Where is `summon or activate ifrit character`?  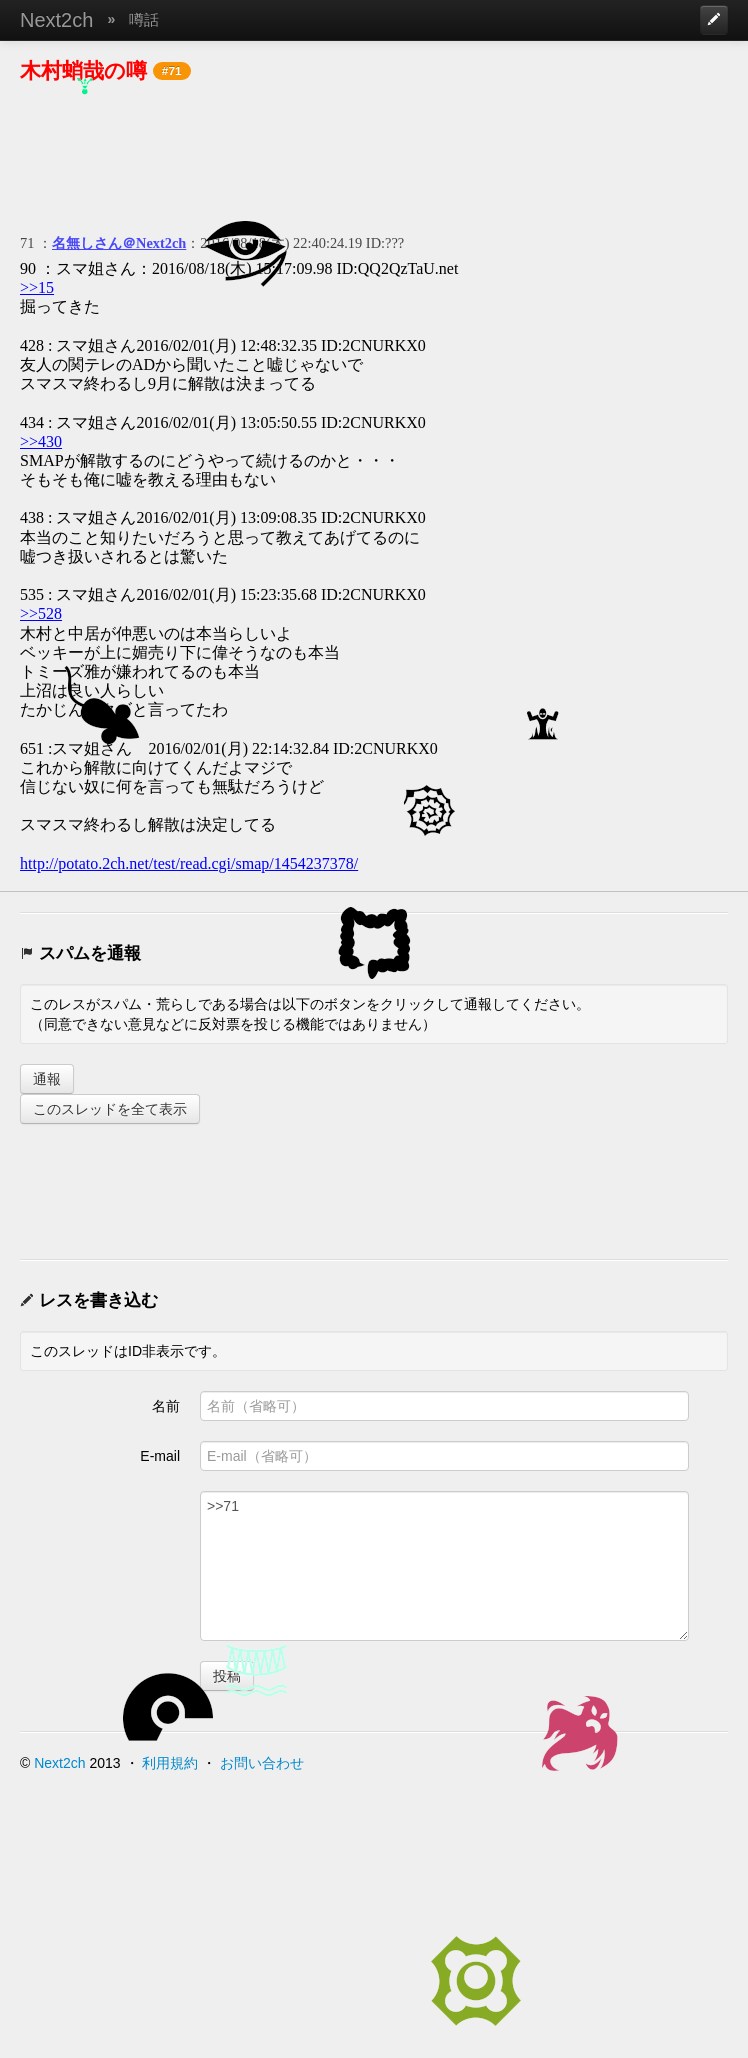 summon or activate ifrit character is located at coordinates (543, 724).